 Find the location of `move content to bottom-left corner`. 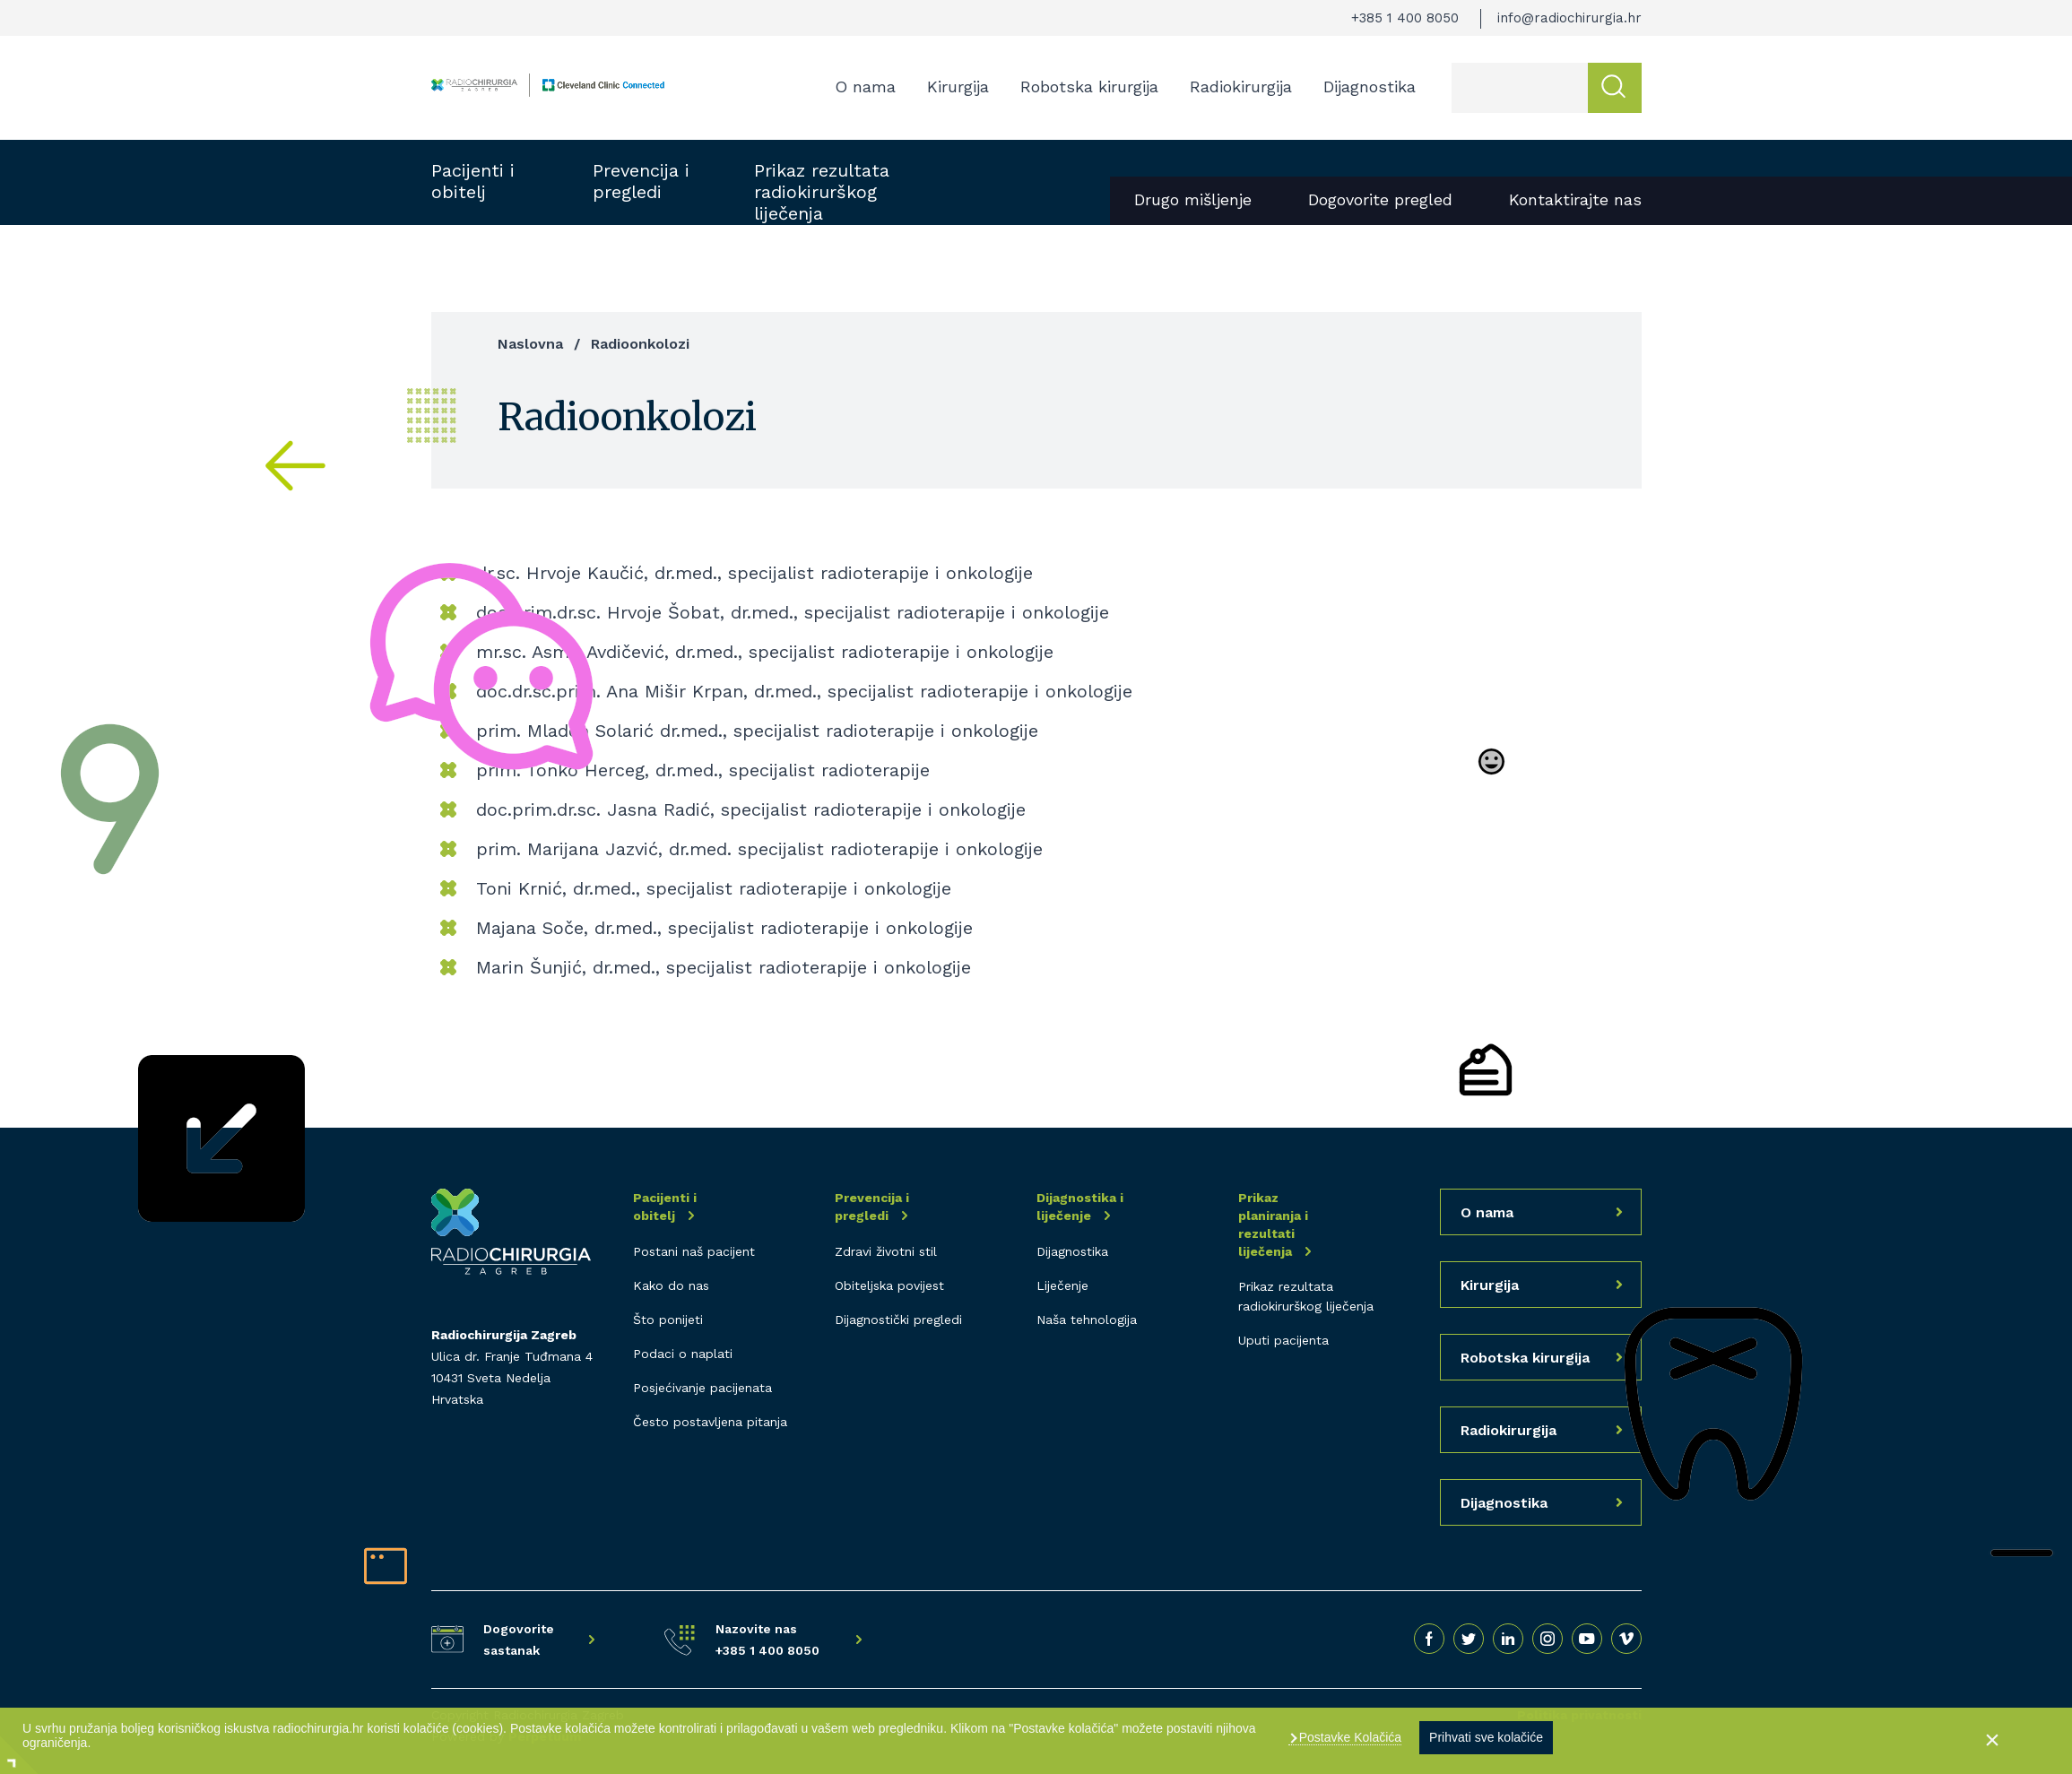

move content to bottom-left corner is located at coordinates (221, 1138).